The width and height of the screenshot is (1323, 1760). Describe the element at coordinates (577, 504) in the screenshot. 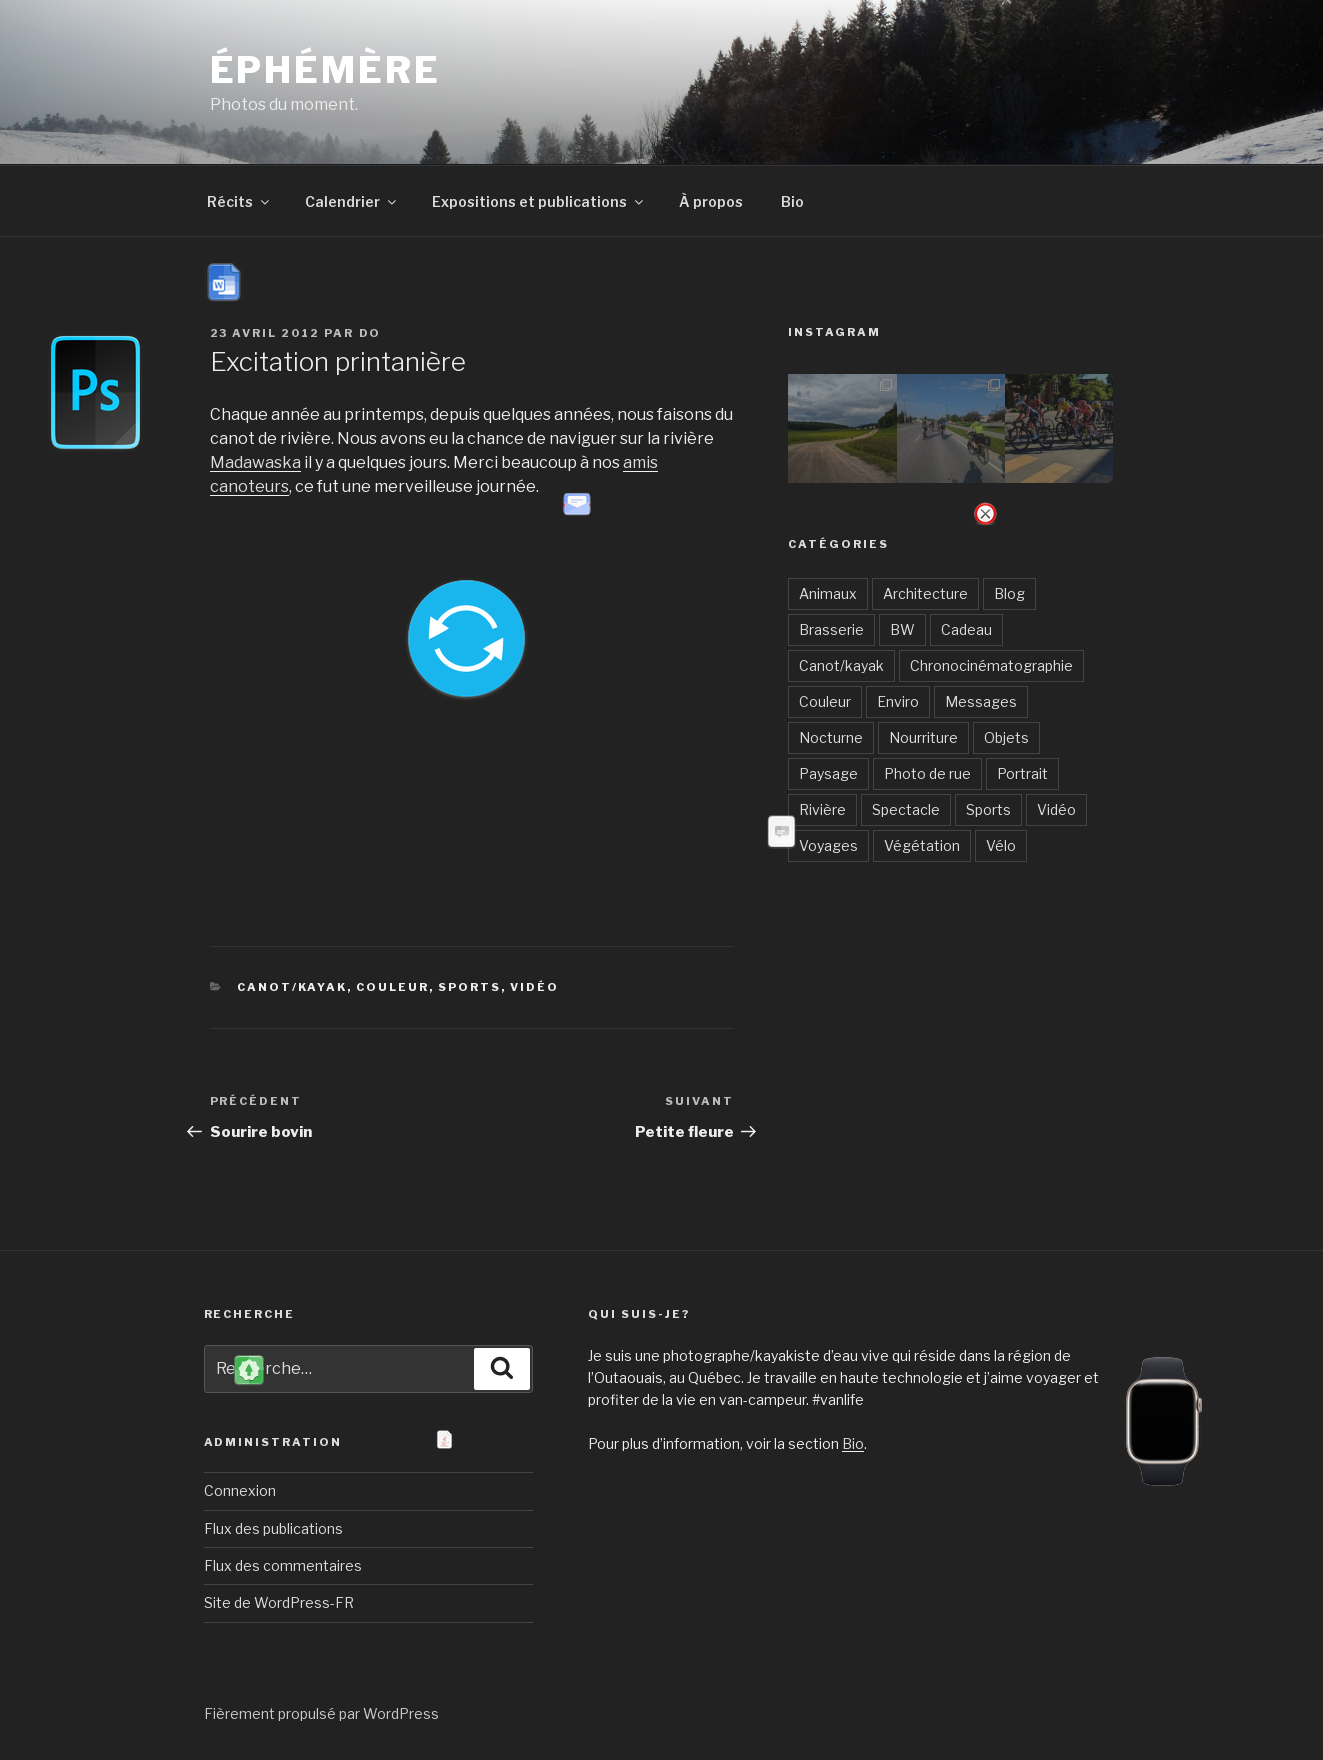

I see `open email application` at that location.